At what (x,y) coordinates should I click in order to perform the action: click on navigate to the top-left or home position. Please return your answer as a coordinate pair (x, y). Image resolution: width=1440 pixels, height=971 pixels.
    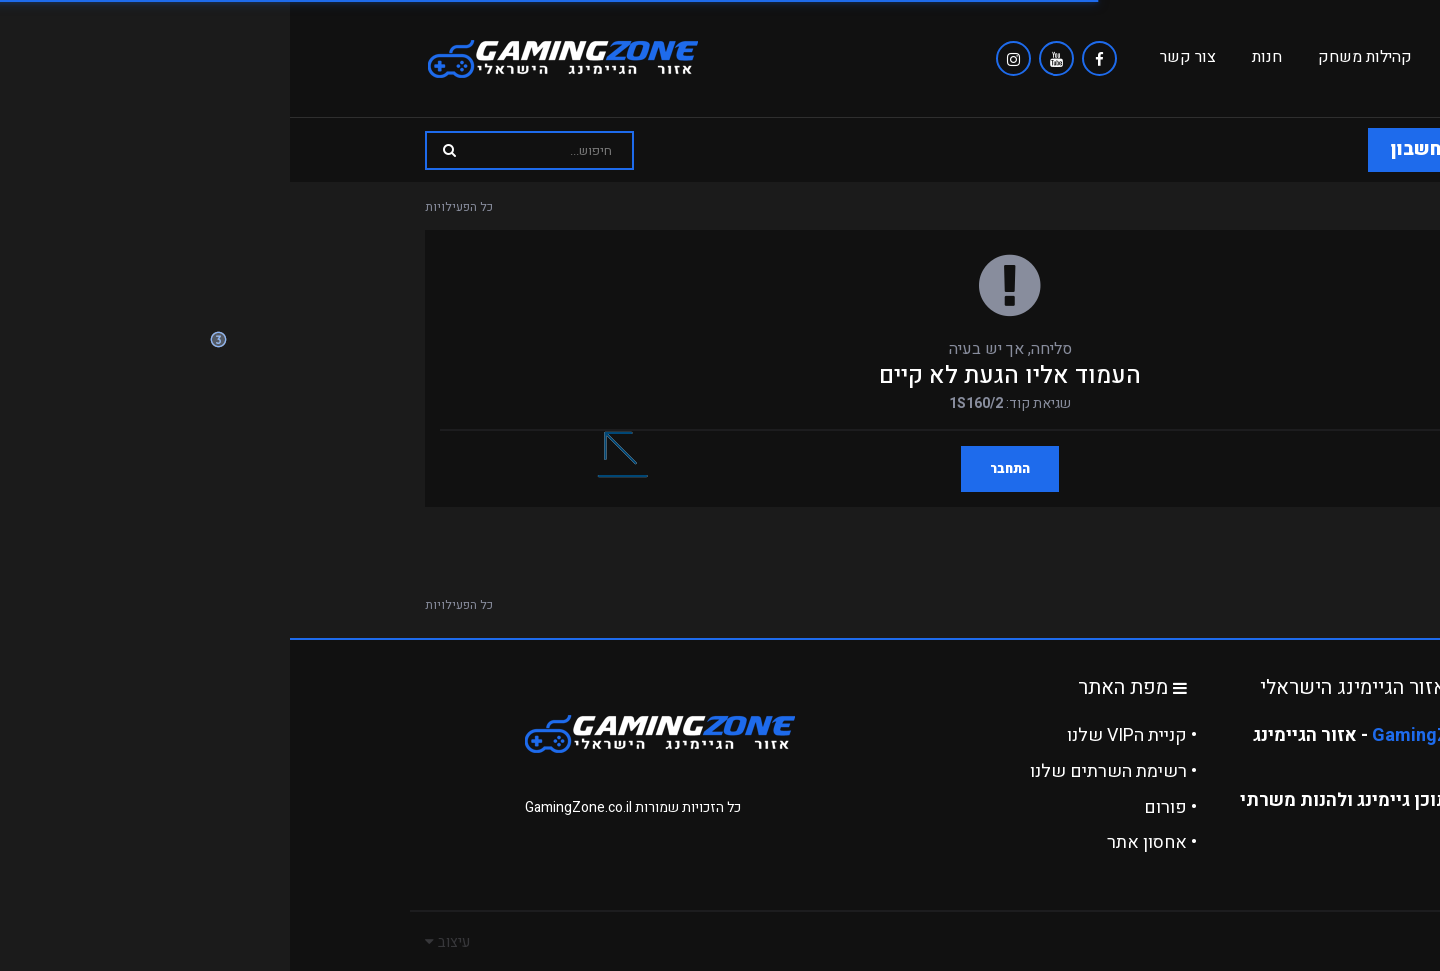
    Looking at the image, I should click on (620, 454).